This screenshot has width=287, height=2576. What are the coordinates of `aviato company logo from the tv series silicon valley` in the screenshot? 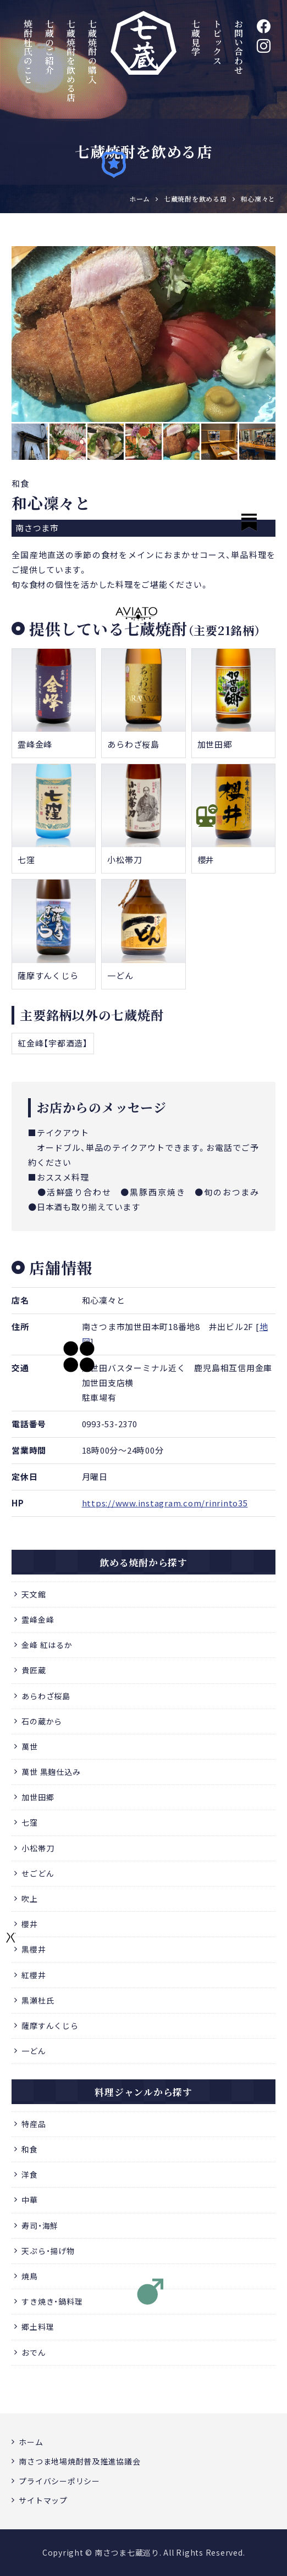 It's located at (136, 614).